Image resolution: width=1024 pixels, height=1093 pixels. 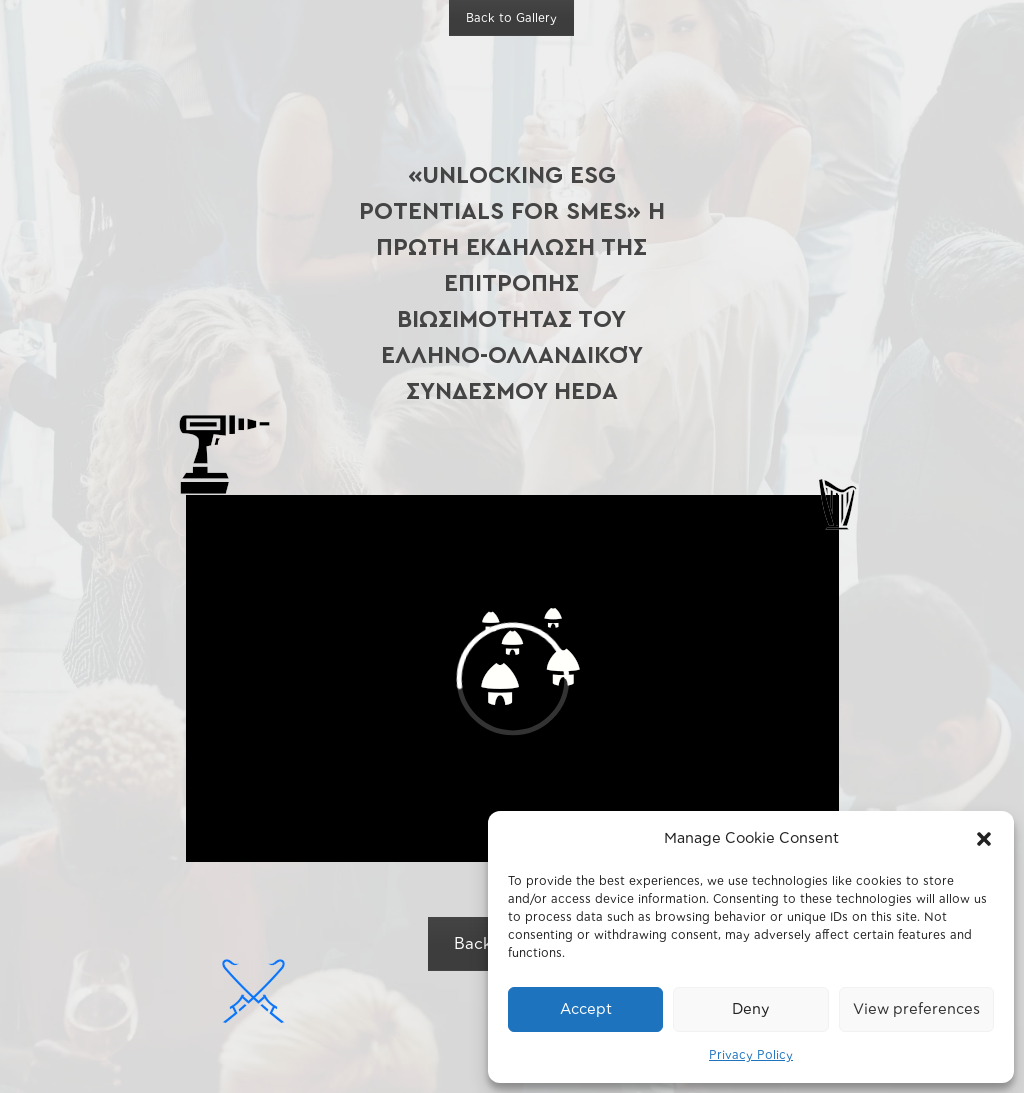 I want to click on power tools or hardware category, so click(x=224, y=454).